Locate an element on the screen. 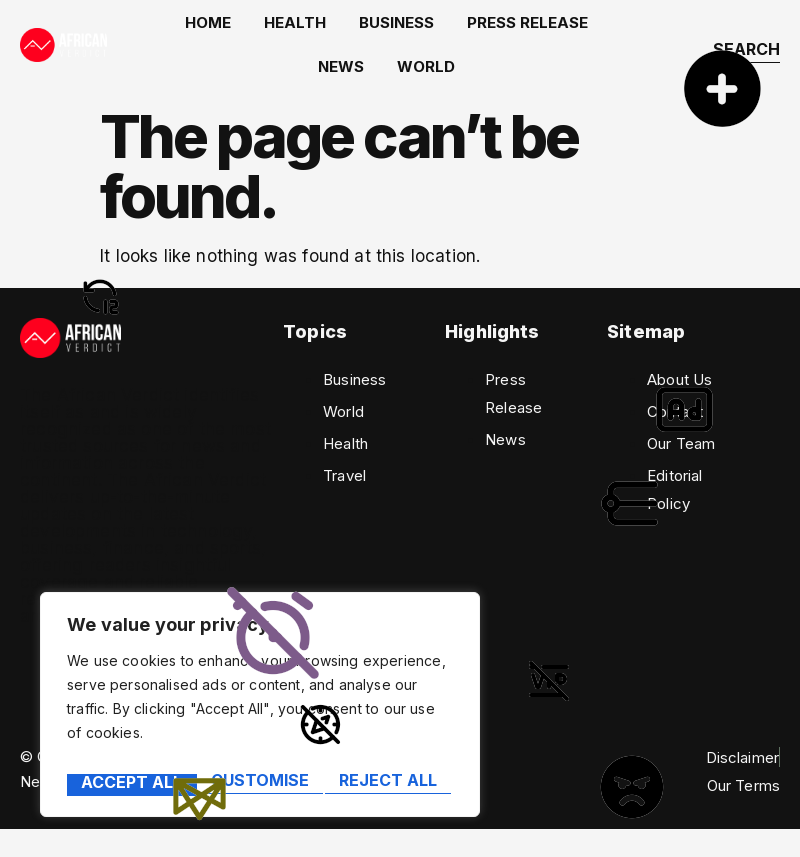 This screenshot has width=800, height=857. indicates sponsored or advertising content is located at coordinates (684, 409).